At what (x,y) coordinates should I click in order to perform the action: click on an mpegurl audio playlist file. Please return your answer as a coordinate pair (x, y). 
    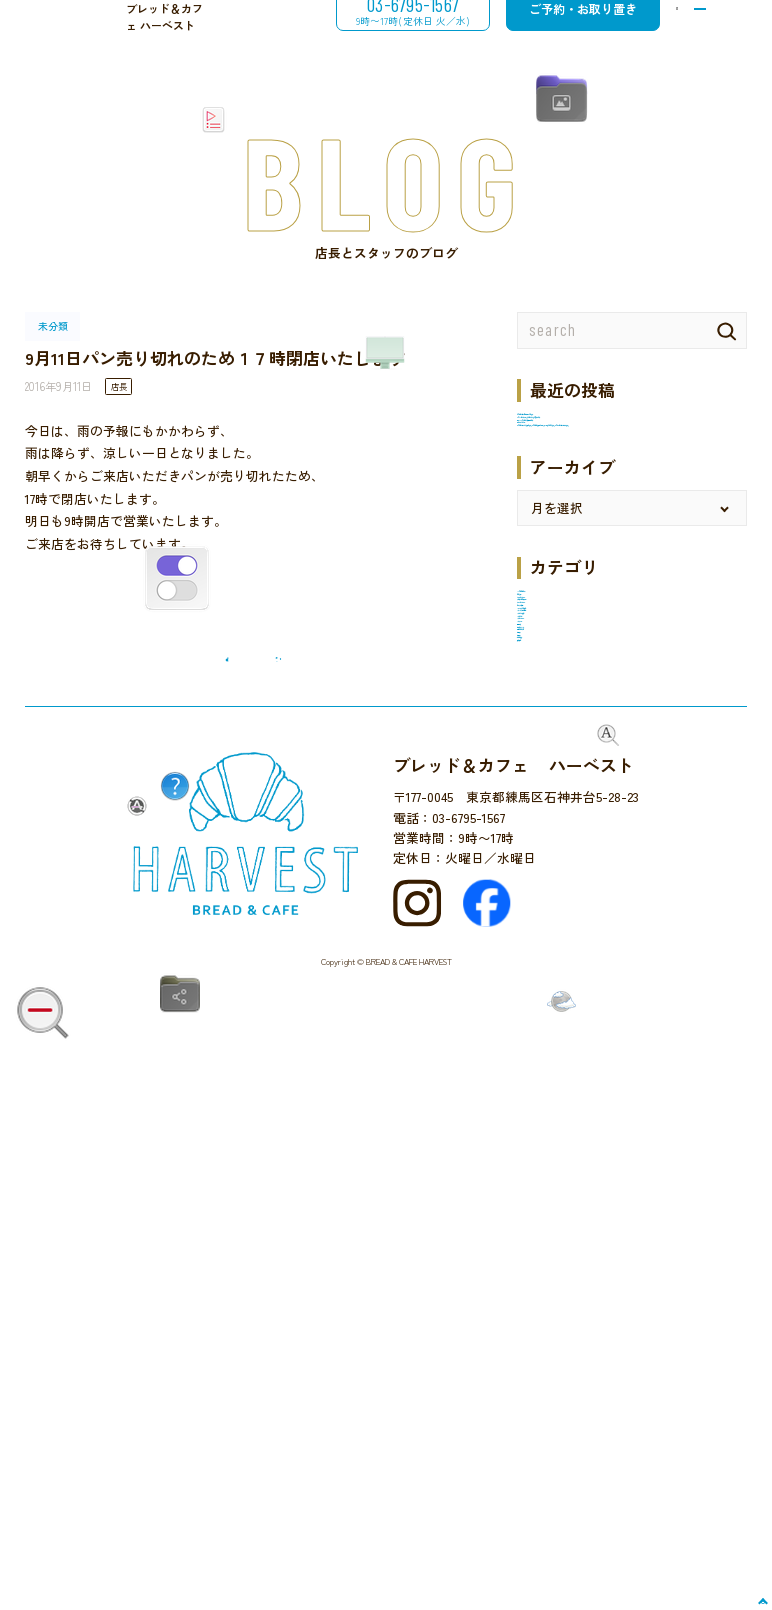
    Looking at the image, I should click on (213, 119).